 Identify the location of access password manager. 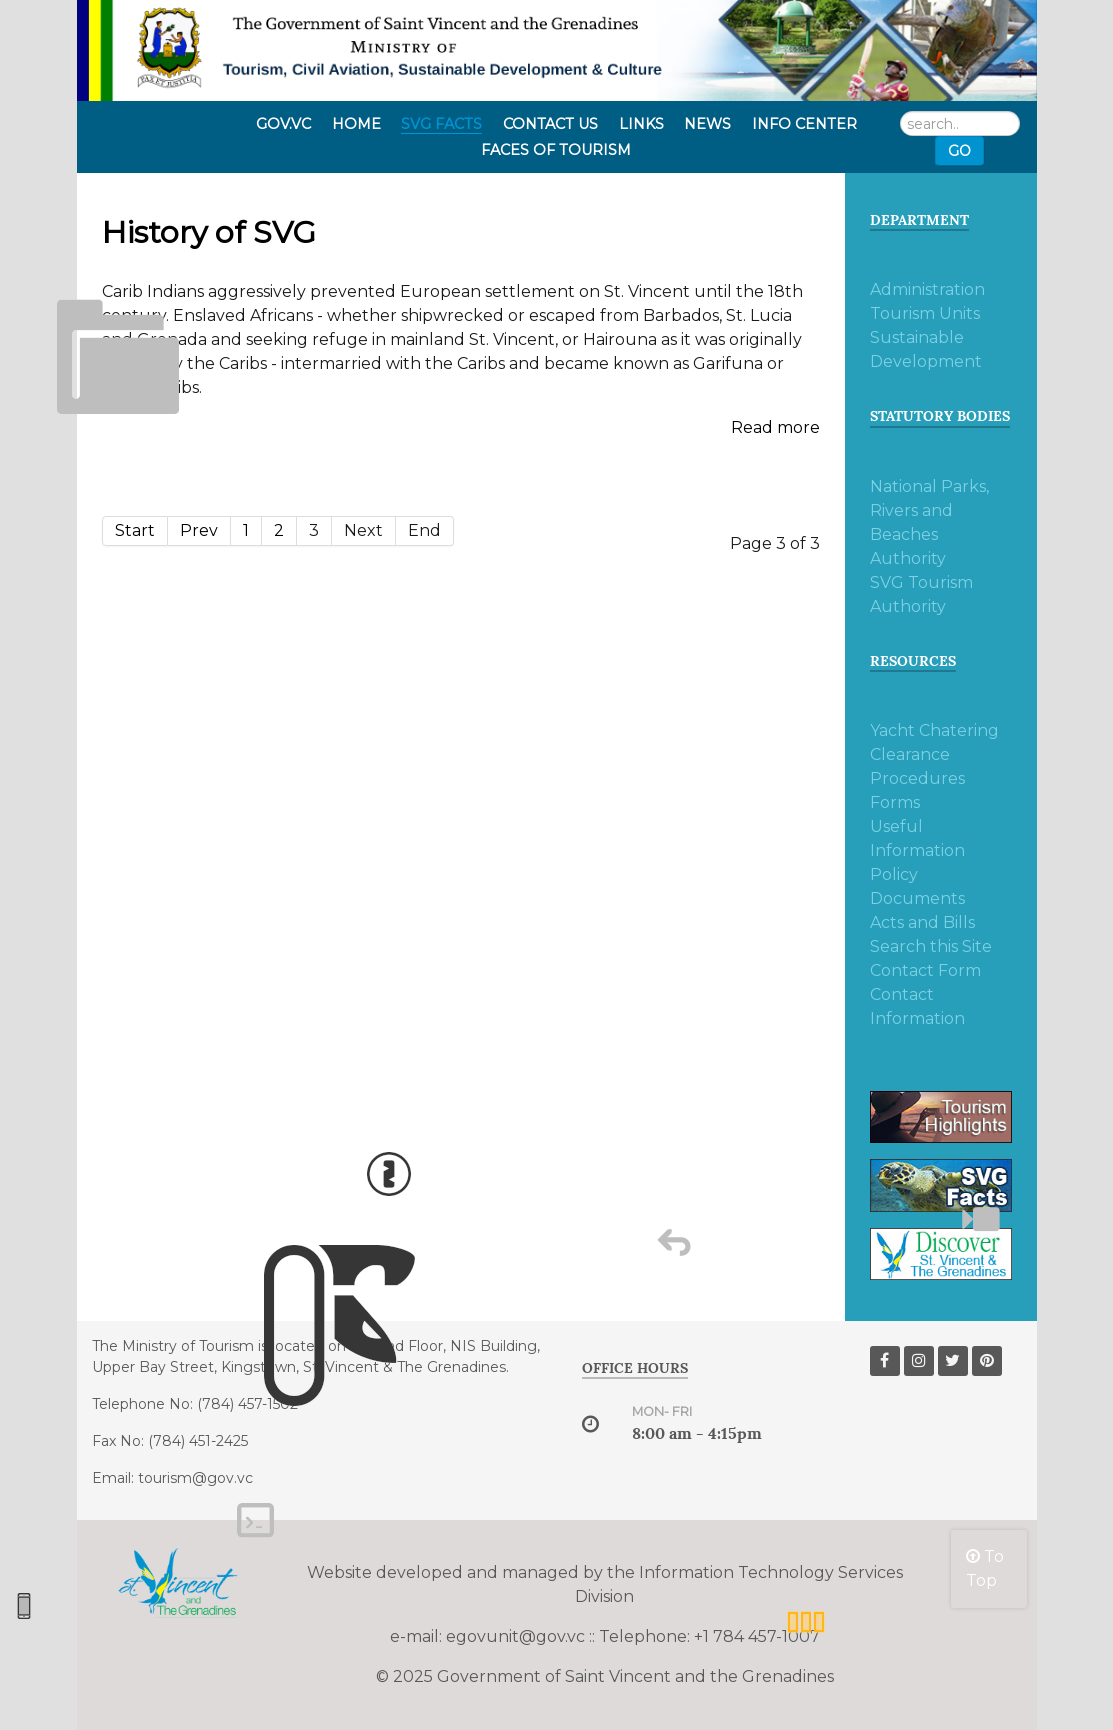
(389, 1174).